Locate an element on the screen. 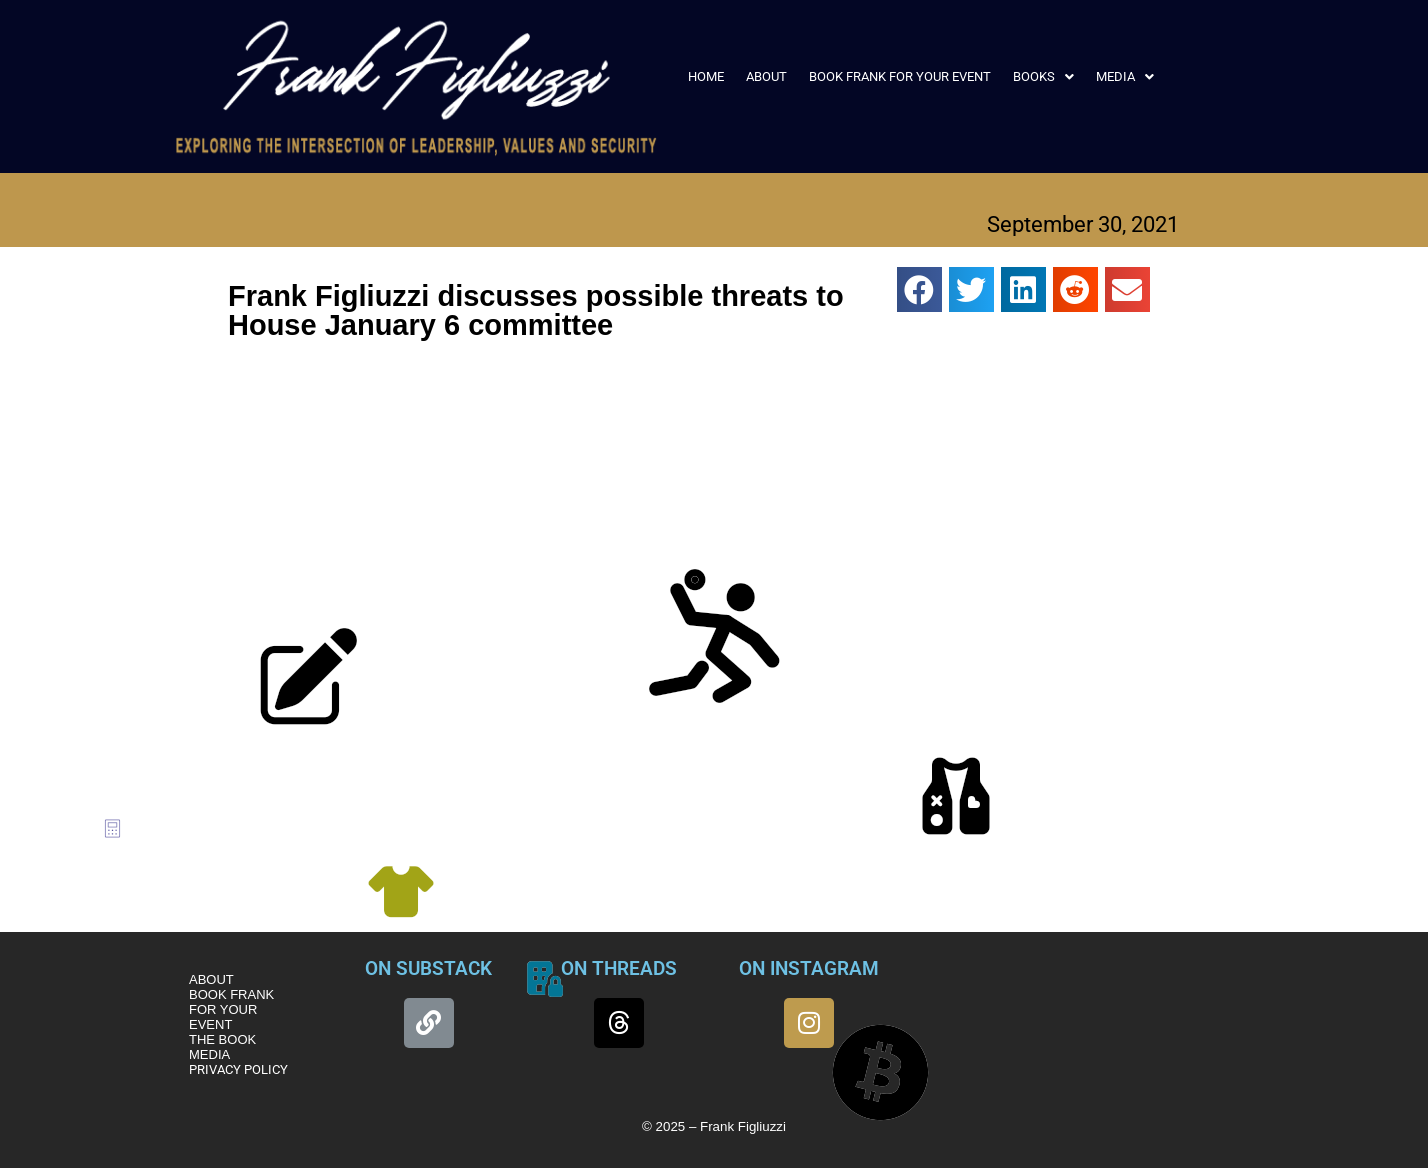  edit or compose a new document is located at coordinates (307, 678).